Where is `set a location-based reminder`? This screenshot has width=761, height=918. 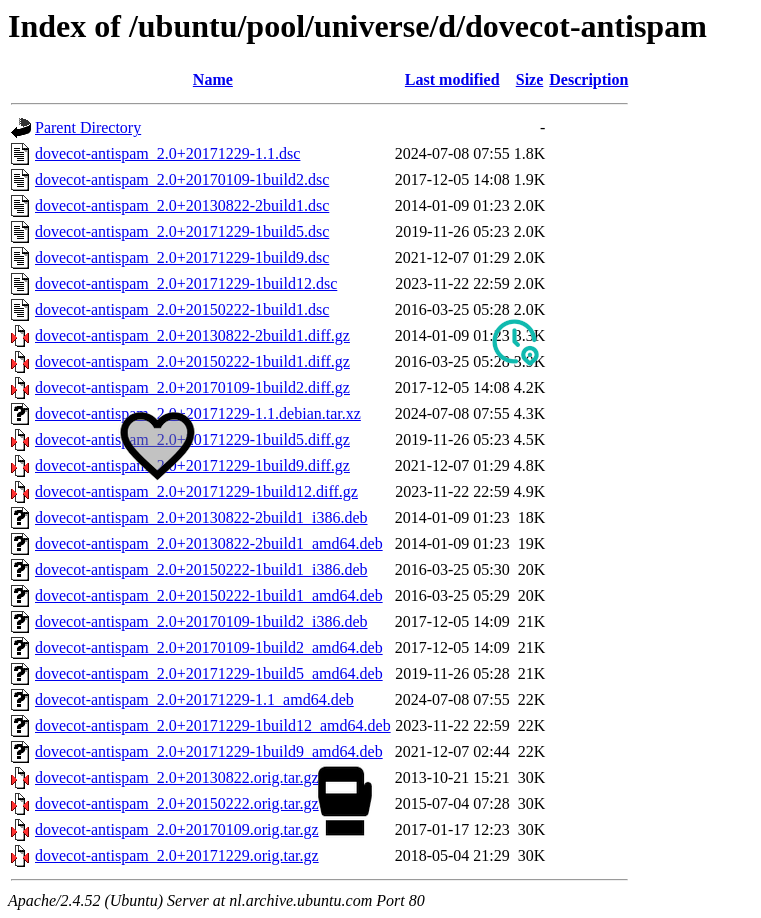 set a location-based reminder is located at coordinates (514, 341).